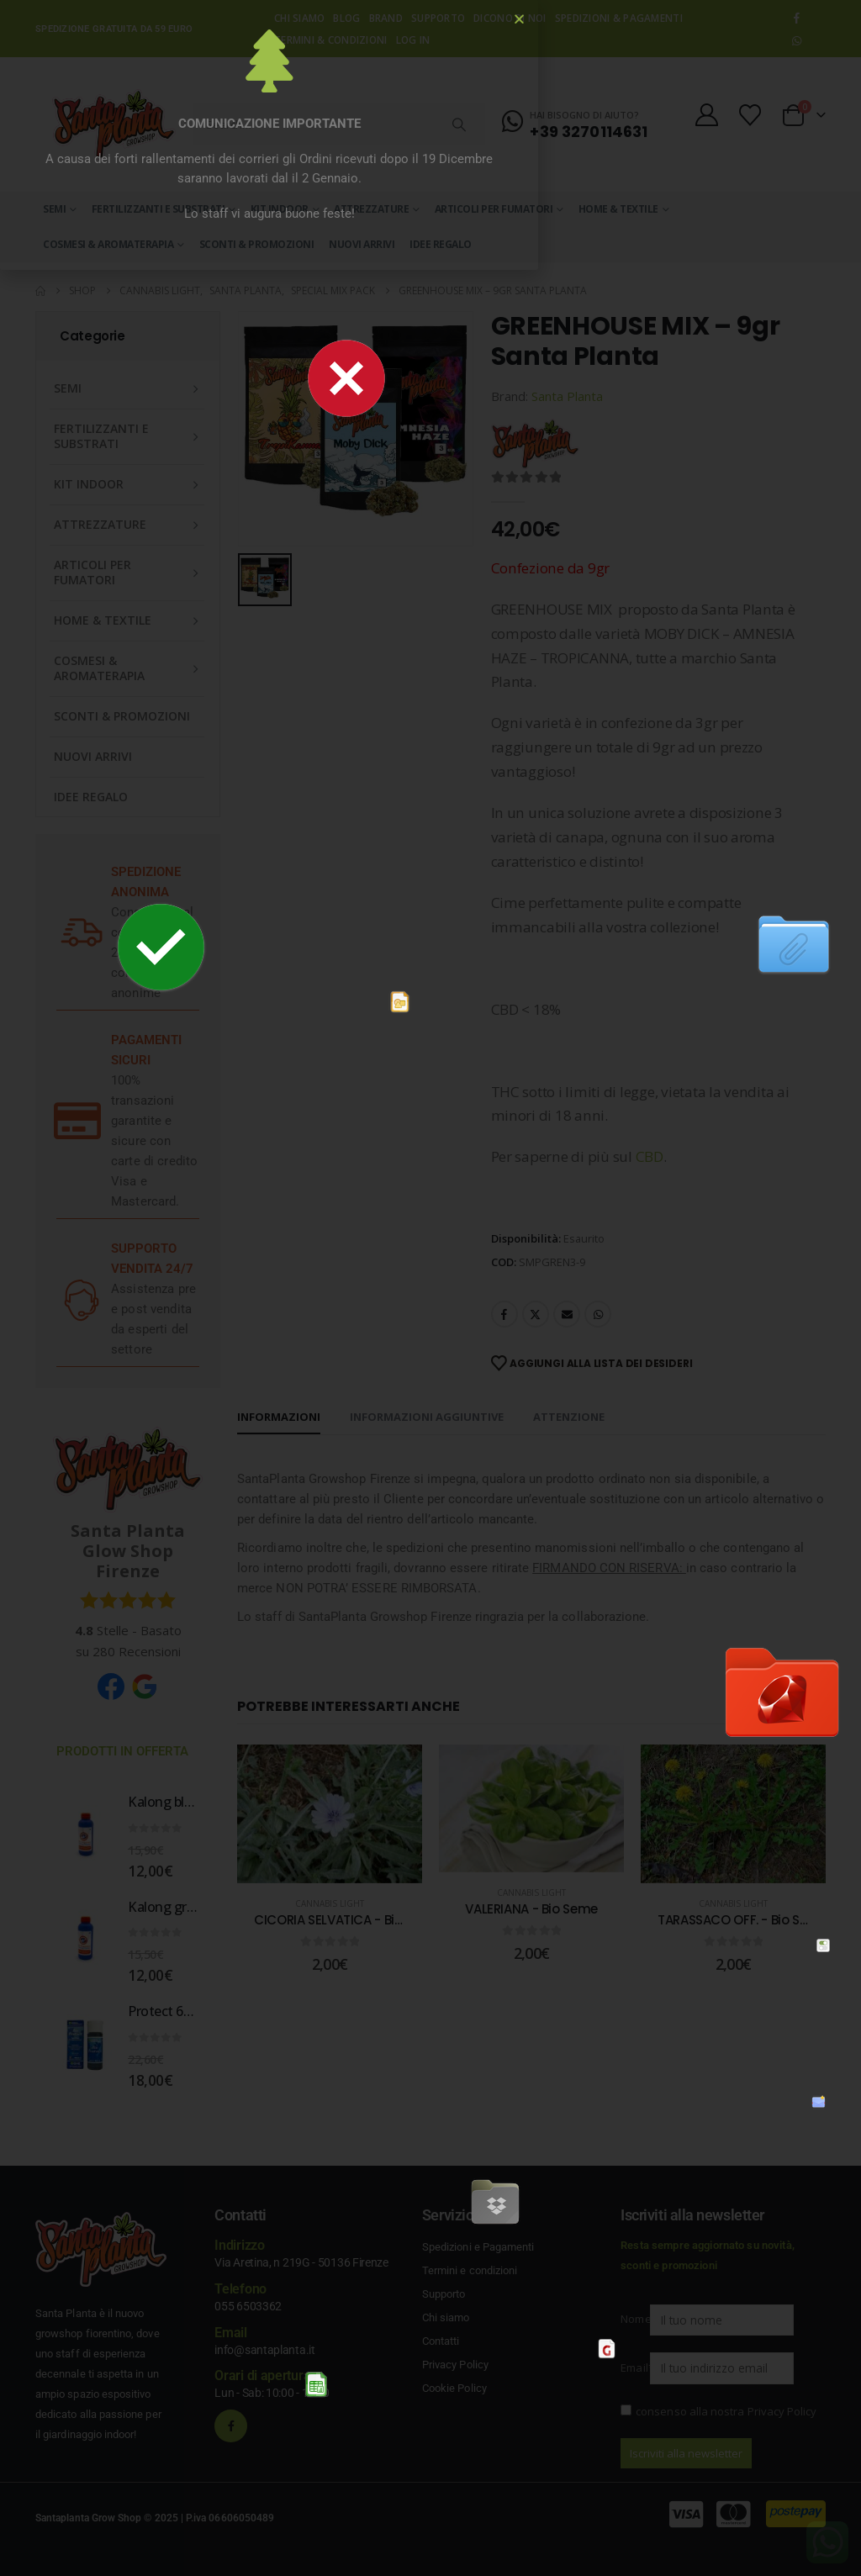 The height and width of the screenshot is (2576, 861). What do you see at coordinates (823, 1945) in the screenshot?
I see `open system settings or preferences` at bounding box center [823, 1945].